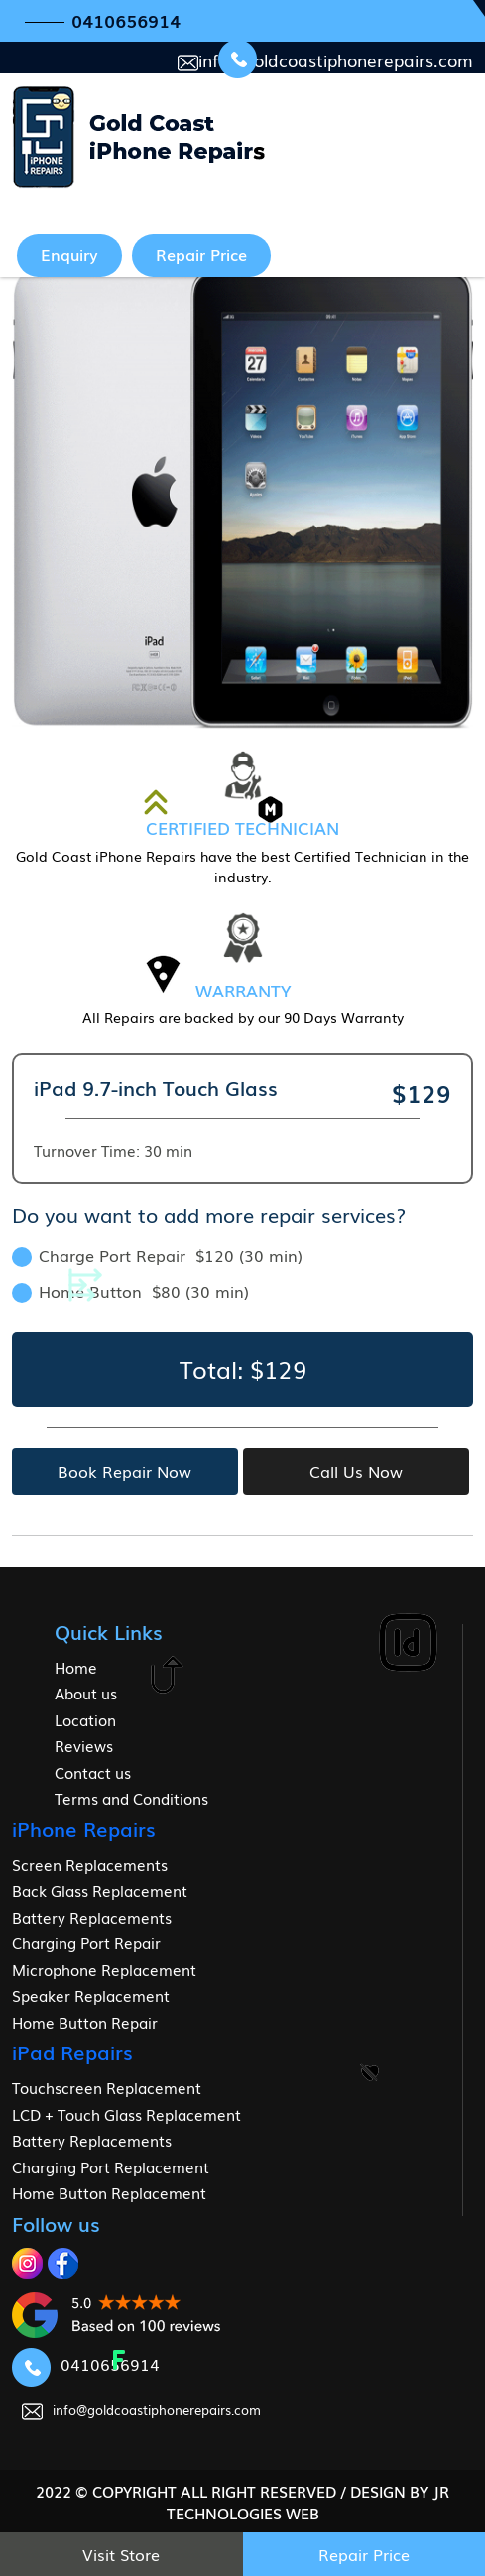  I want to click on redo or repeat the last action, so click(166, 1675).